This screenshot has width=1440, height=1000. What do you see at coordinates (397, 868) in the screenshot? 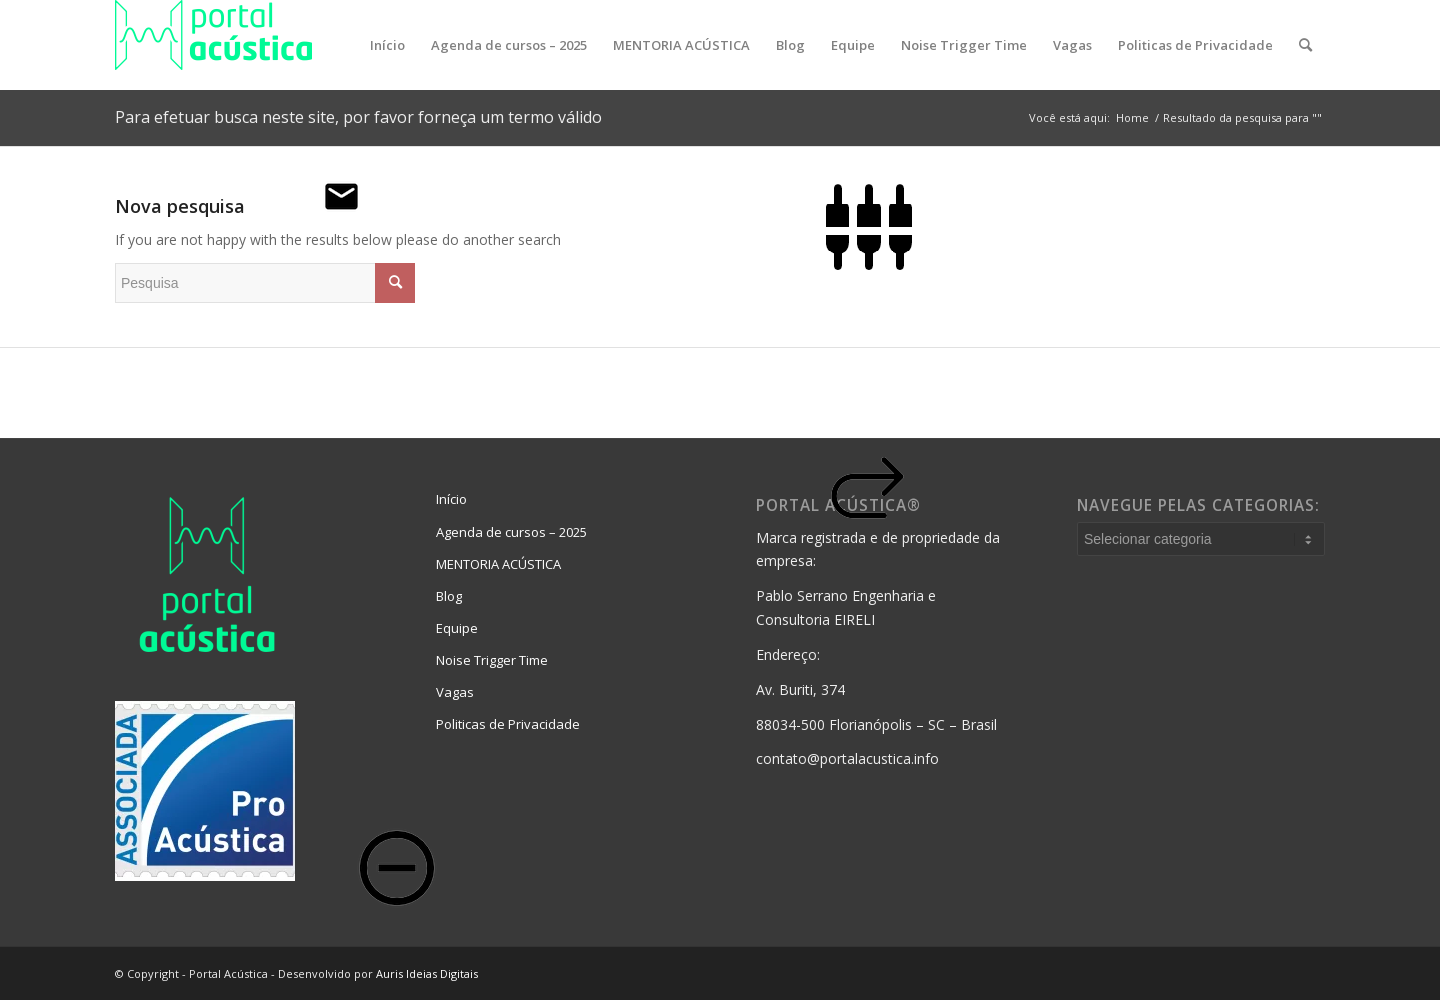
I see `remove an item from a list` at bounding box center [397, 868].